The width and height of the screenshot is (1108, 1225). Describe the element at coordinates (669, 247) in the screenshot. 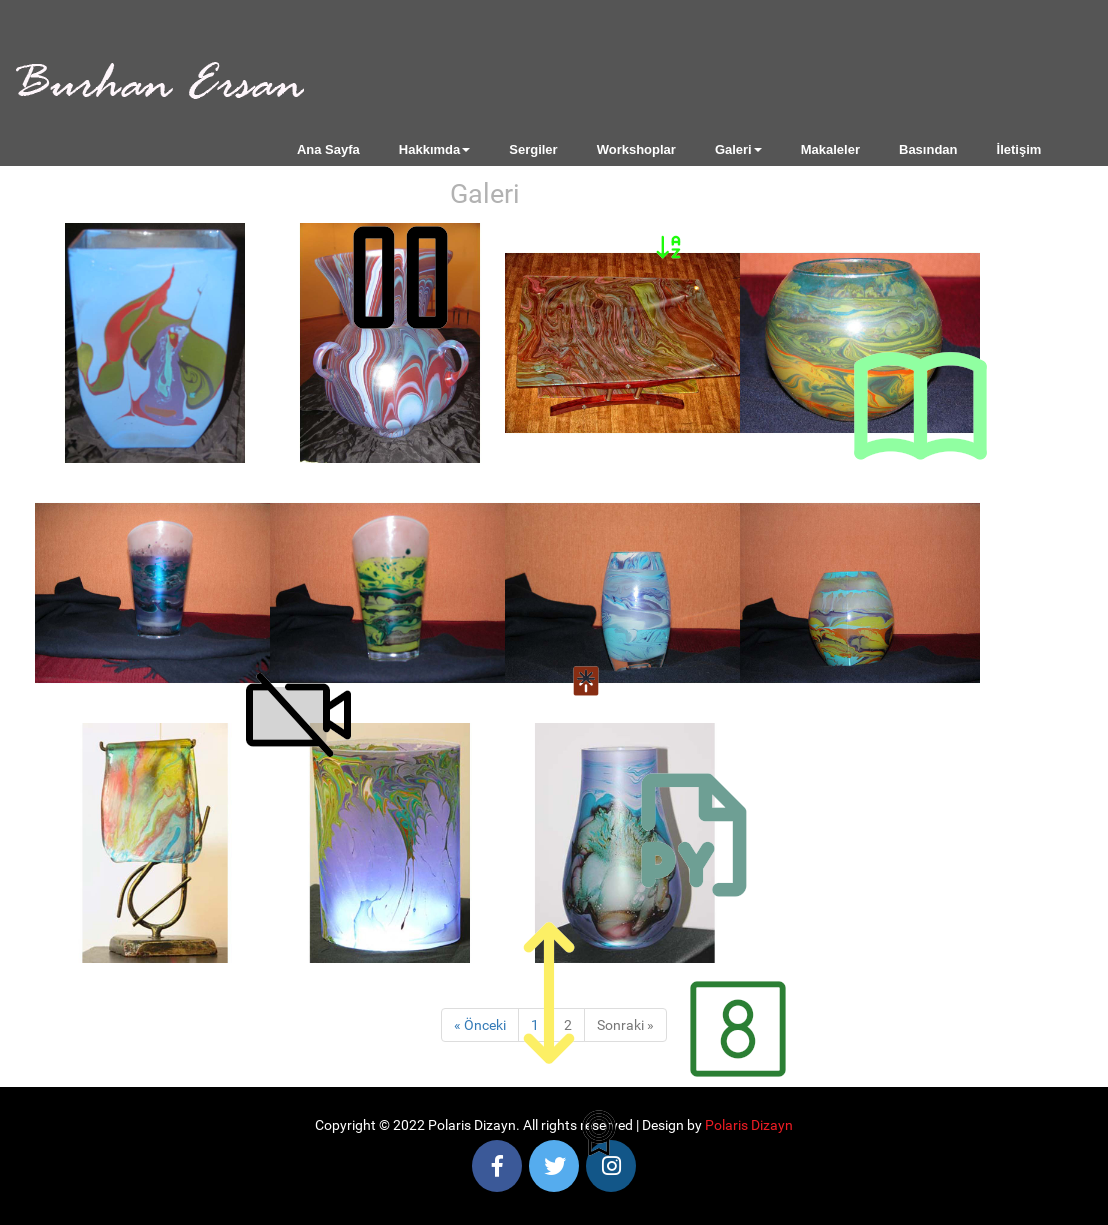

I see `sort alphabetically from A to Z` at that location.